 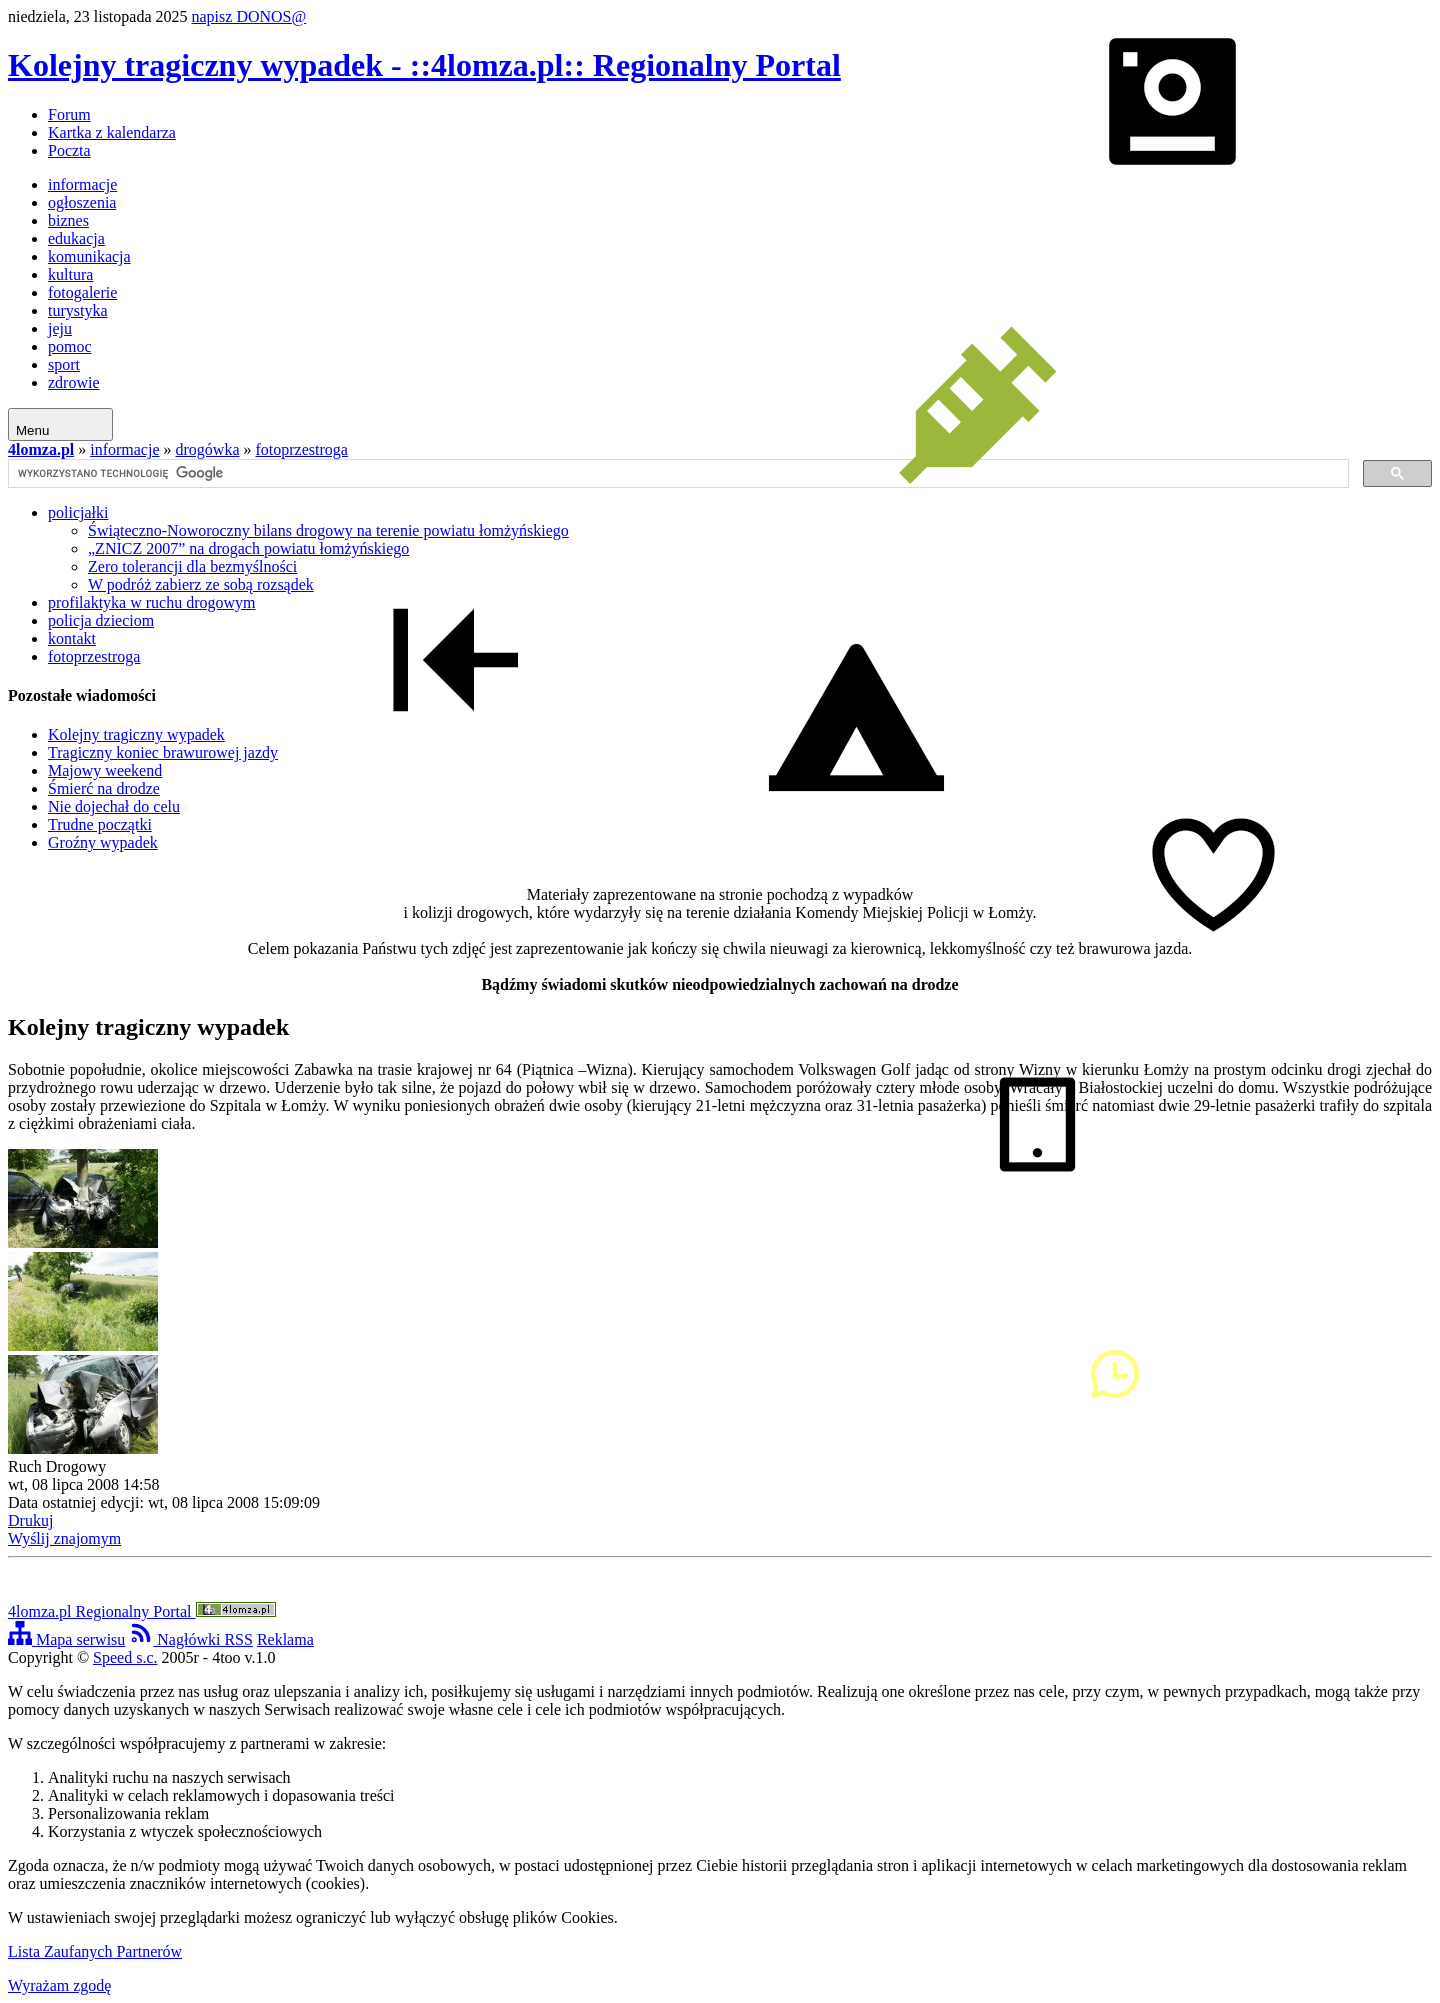 What do you see at coordinates (856, 719) in the screenshot?
I see `view campground or camping locations` at bounding box center [856, 719].